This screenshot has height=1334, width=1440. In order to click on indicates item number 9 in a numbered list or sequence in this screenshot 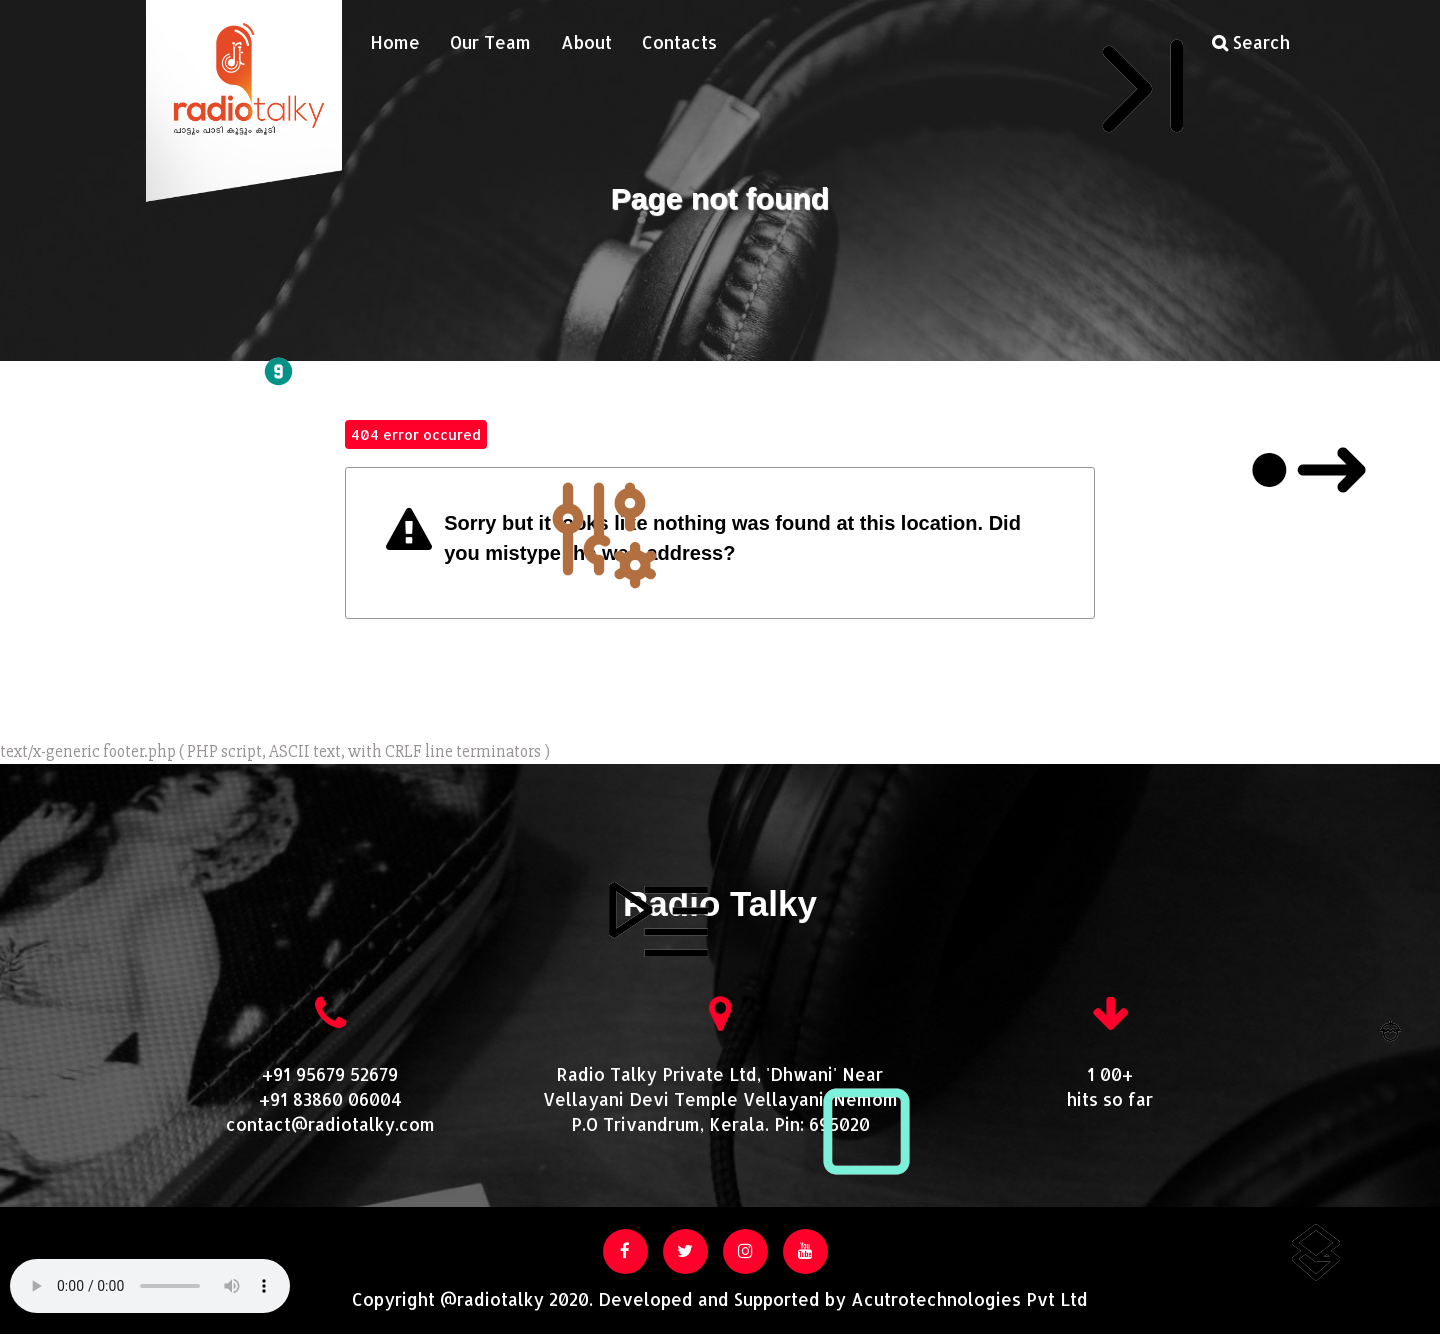, I will do `click(278, 371)`.